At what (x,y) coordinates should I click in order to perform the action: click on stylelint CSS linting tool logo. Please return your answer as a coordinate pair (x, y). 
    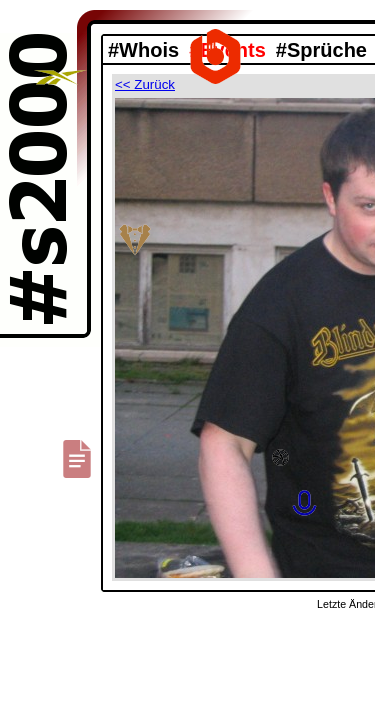
    Looking at the image, I should click on (135, 240).